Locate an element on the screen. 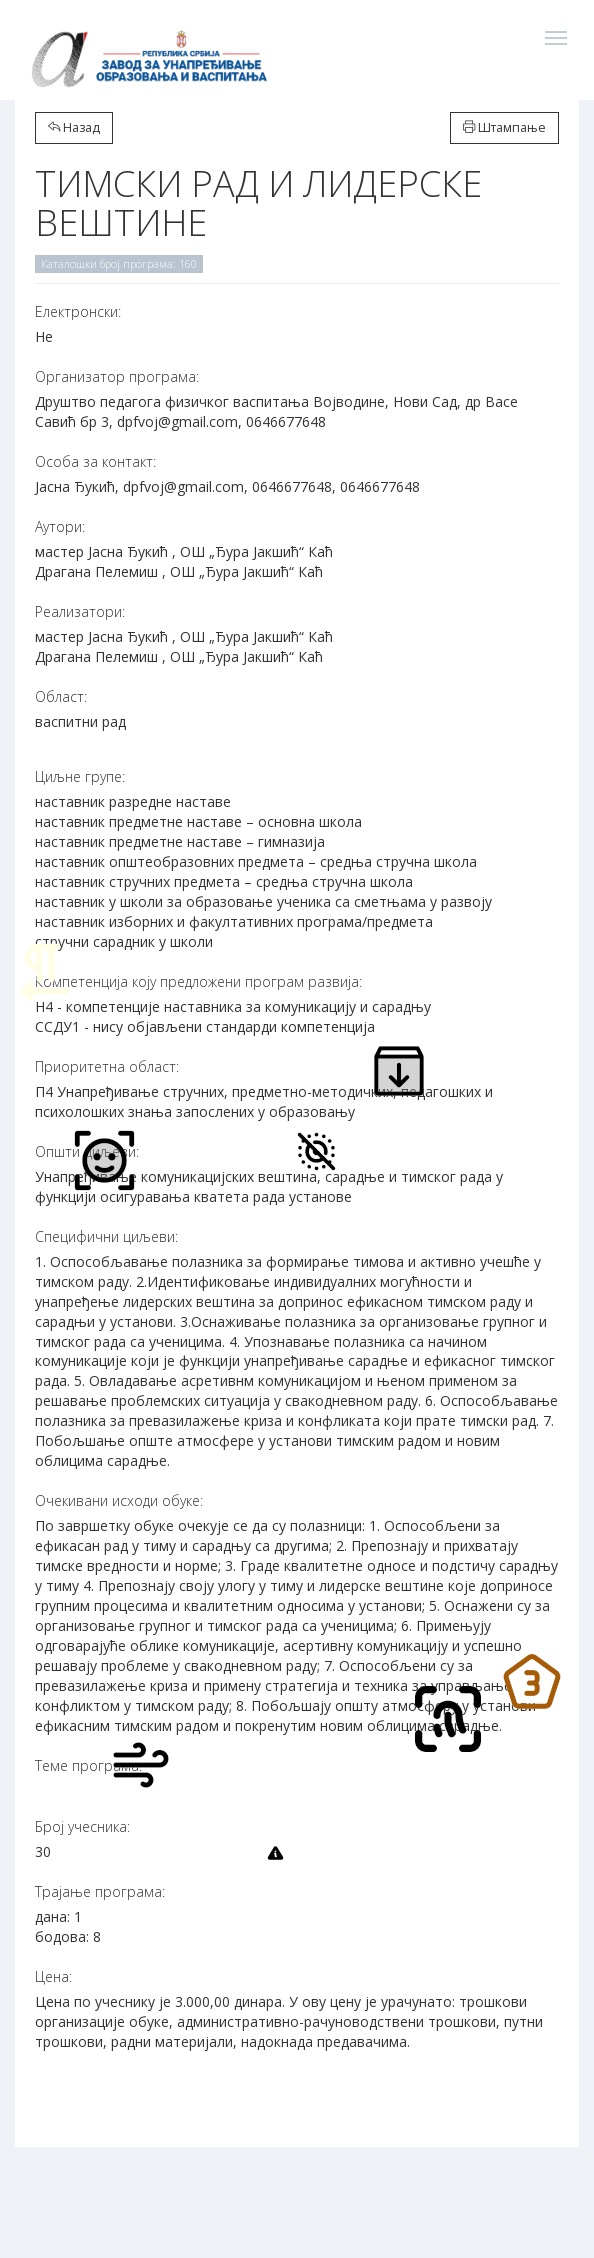  scan face to unlock or authenticate is located at coordinates (104, 1160).